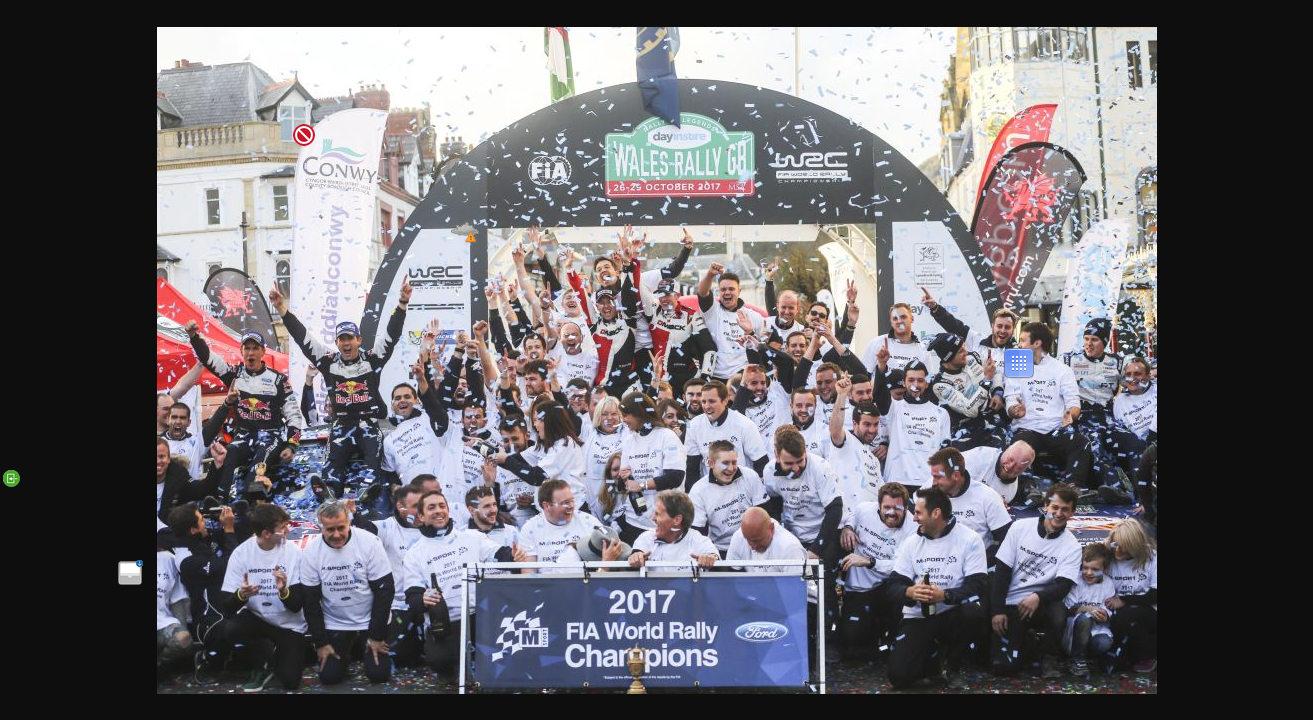 The image size is (1313, 720). What do you see at coordinates (1019, 363) in the screenshot?
I see `view other applications` at bounding box center [1019, 363].